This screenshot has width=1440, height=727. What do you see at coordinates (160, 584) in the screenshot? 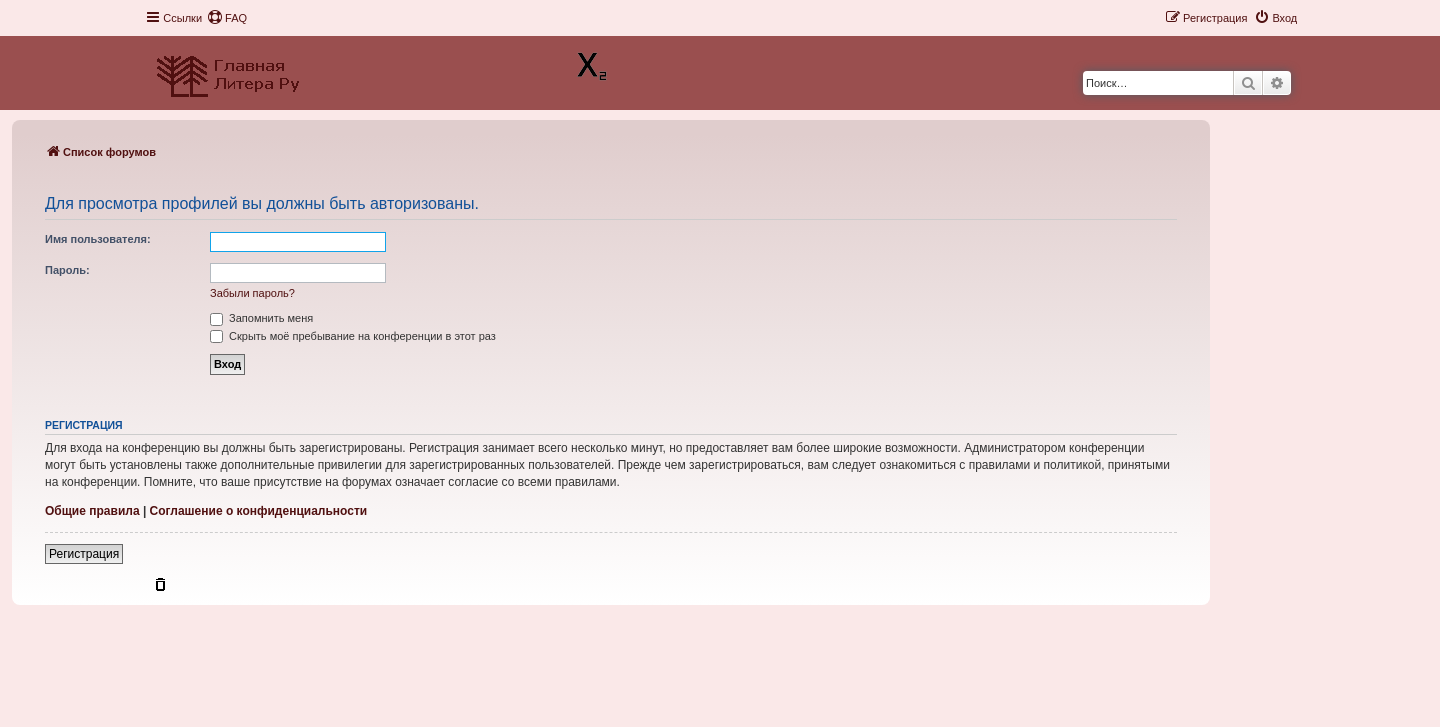
I see `delete selected item` at bounding box center [160, 584].